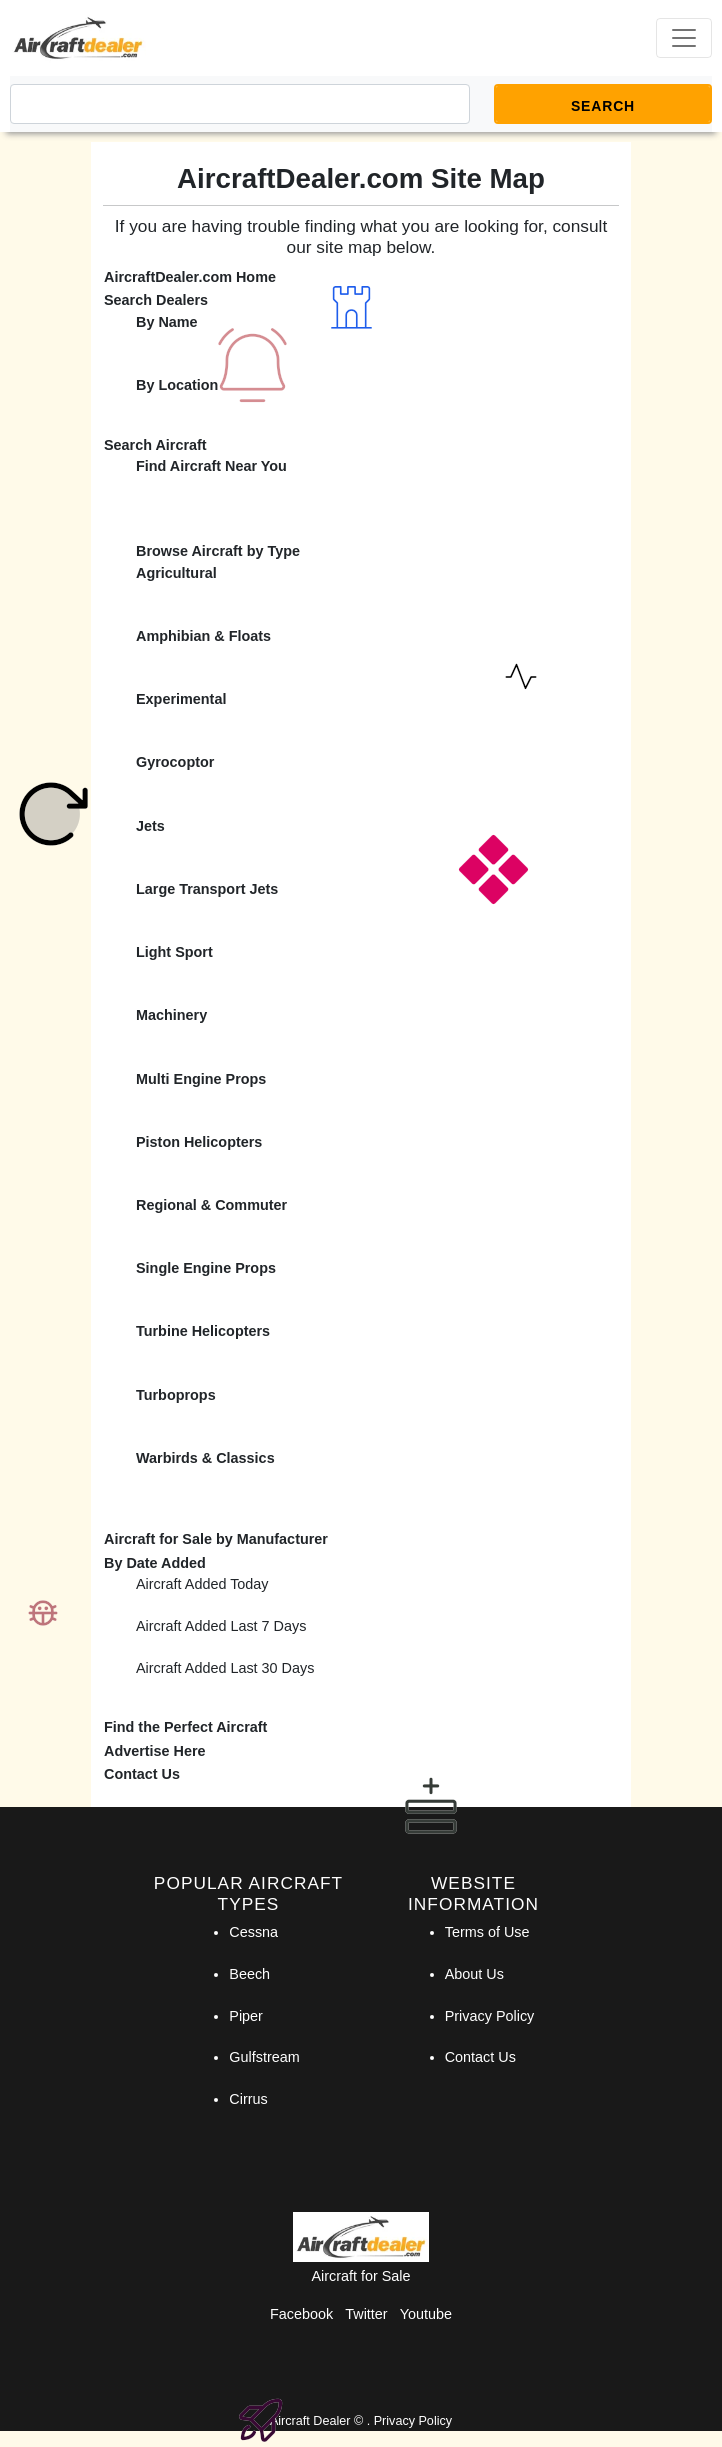 The width and height of the screenshot is (722, 2447). What do you see at coordinates (351, 306) in the screenshot?
I see `access castle or fortress-themed content` at bounding box center [351, 306].